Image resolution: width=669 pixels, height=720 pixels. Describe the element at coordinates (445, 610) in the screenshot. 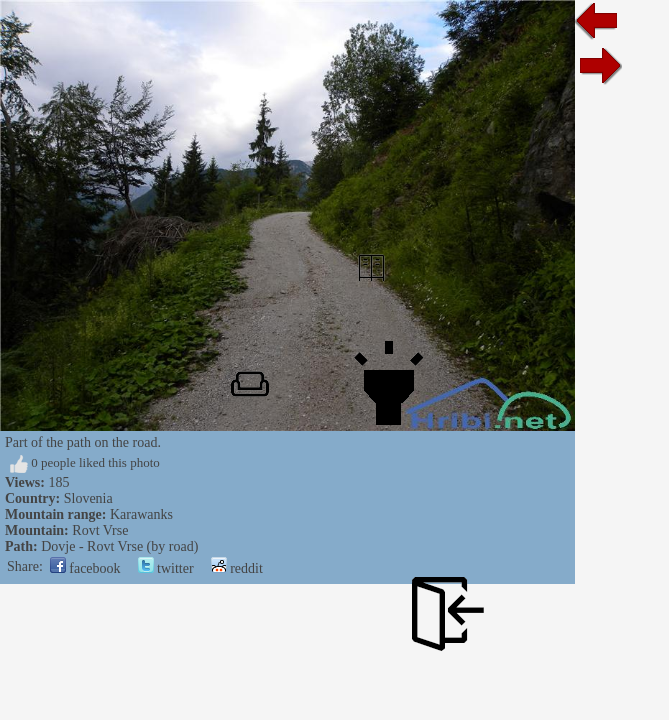

I see `sign in to your account` at that location.